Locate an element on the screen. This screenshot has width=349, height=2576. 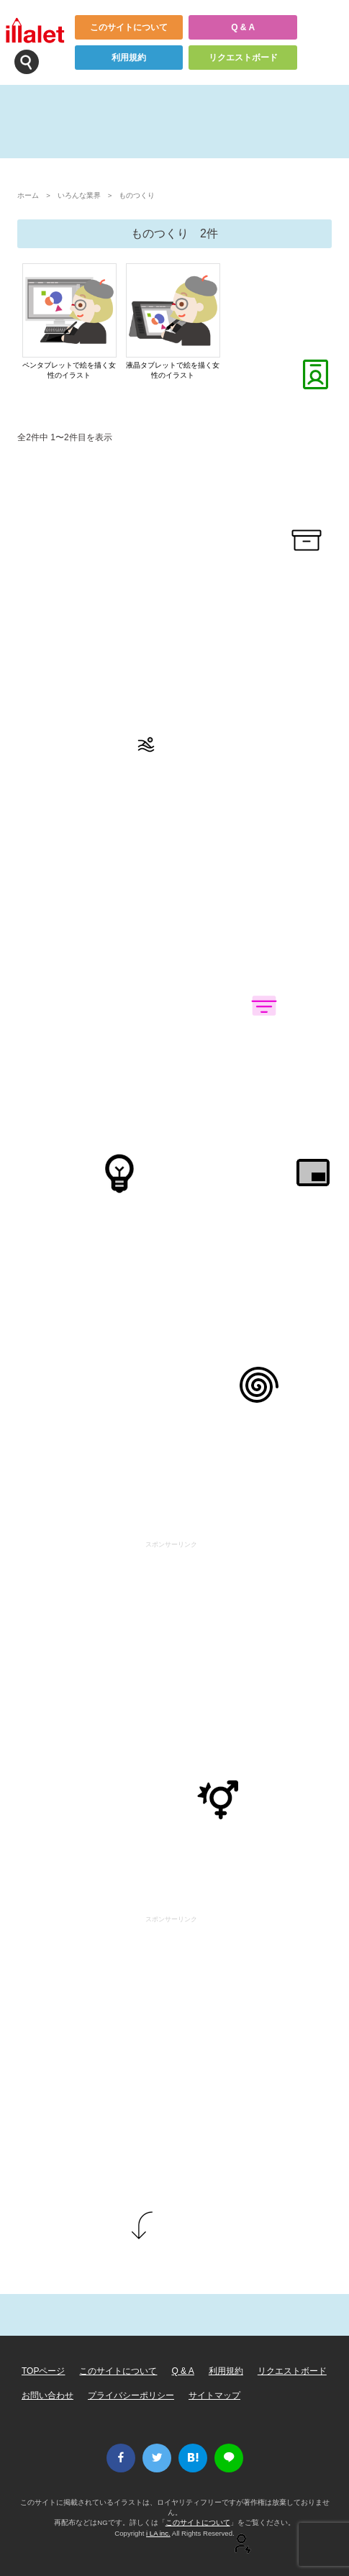
filter or sort list content is located at coordinates (264, 1006).